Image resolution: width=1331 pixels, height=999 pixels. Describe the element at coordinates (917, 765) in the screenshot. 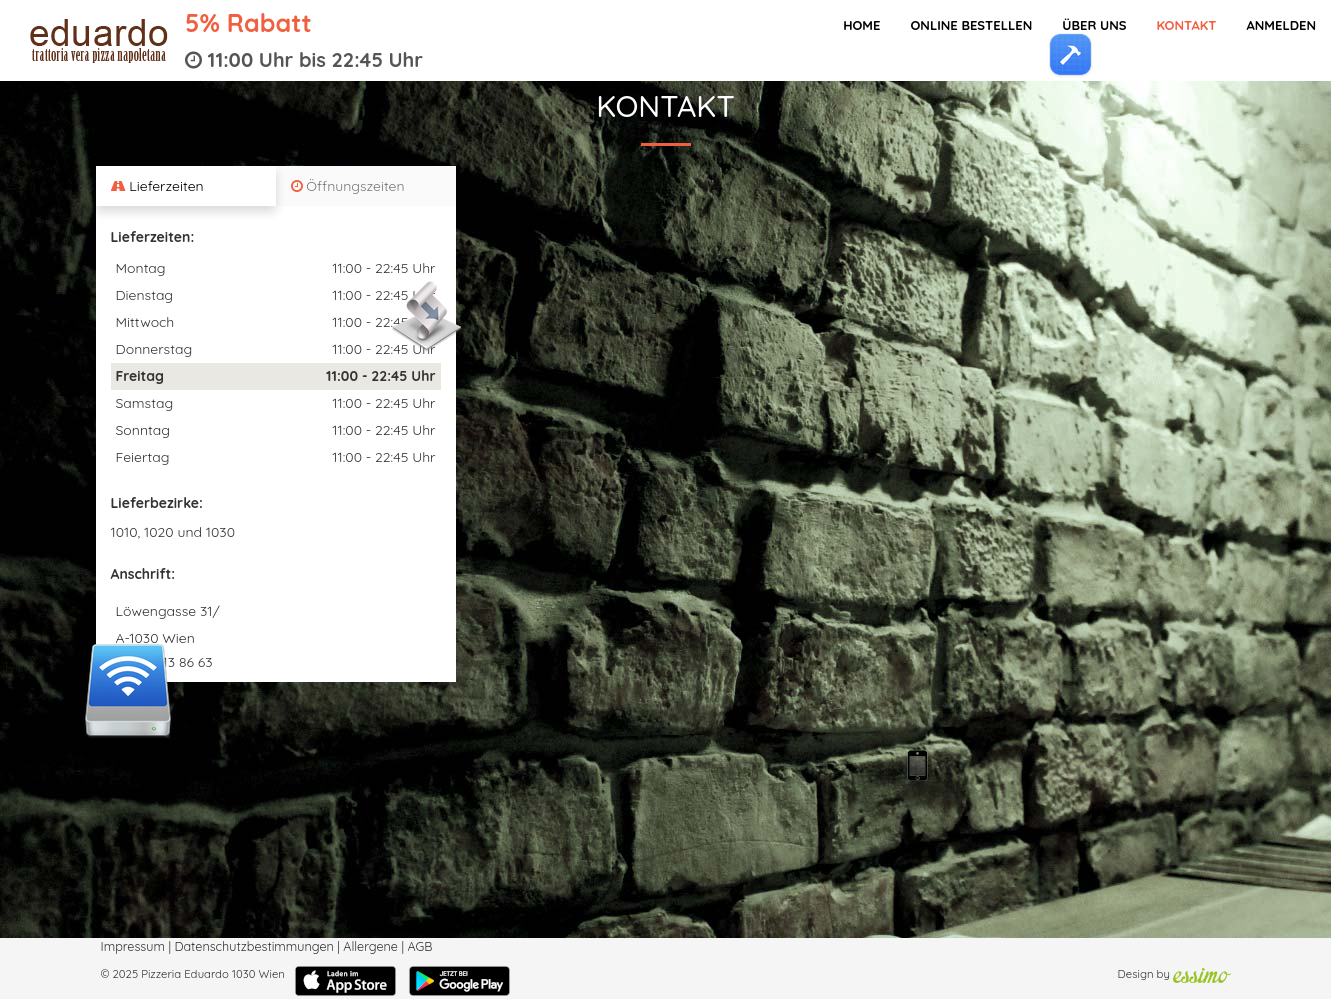

I see `iPod Touch device in sidebar navigation` at that location.